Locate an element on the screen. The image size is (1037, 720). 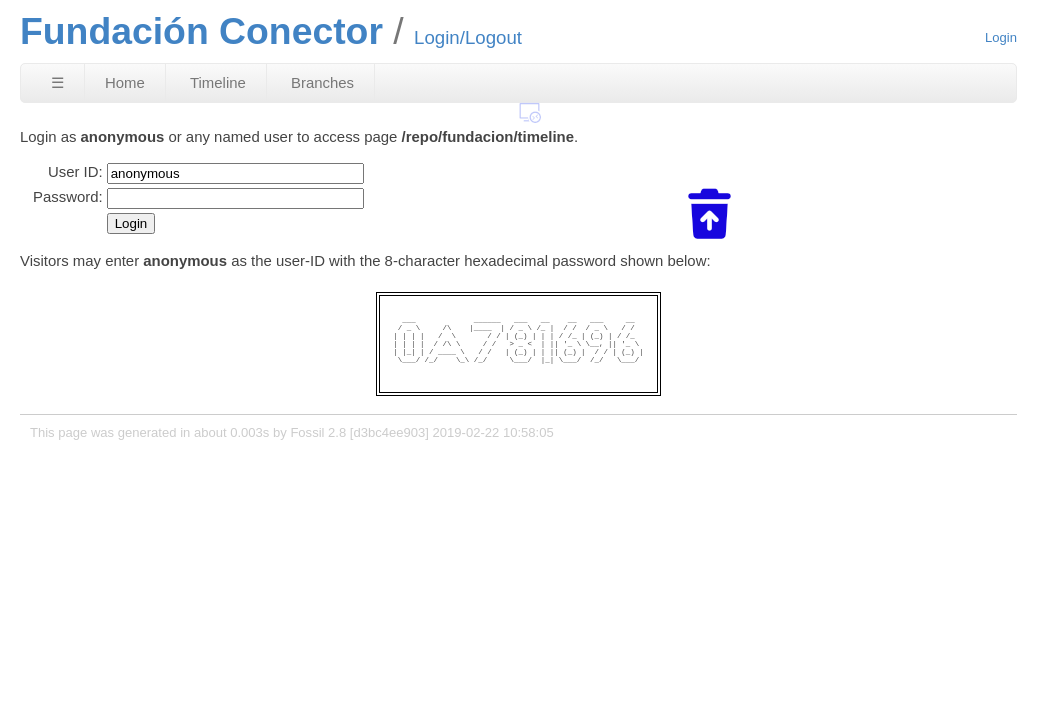
restore item from trash is located at coordinates (709, 214).